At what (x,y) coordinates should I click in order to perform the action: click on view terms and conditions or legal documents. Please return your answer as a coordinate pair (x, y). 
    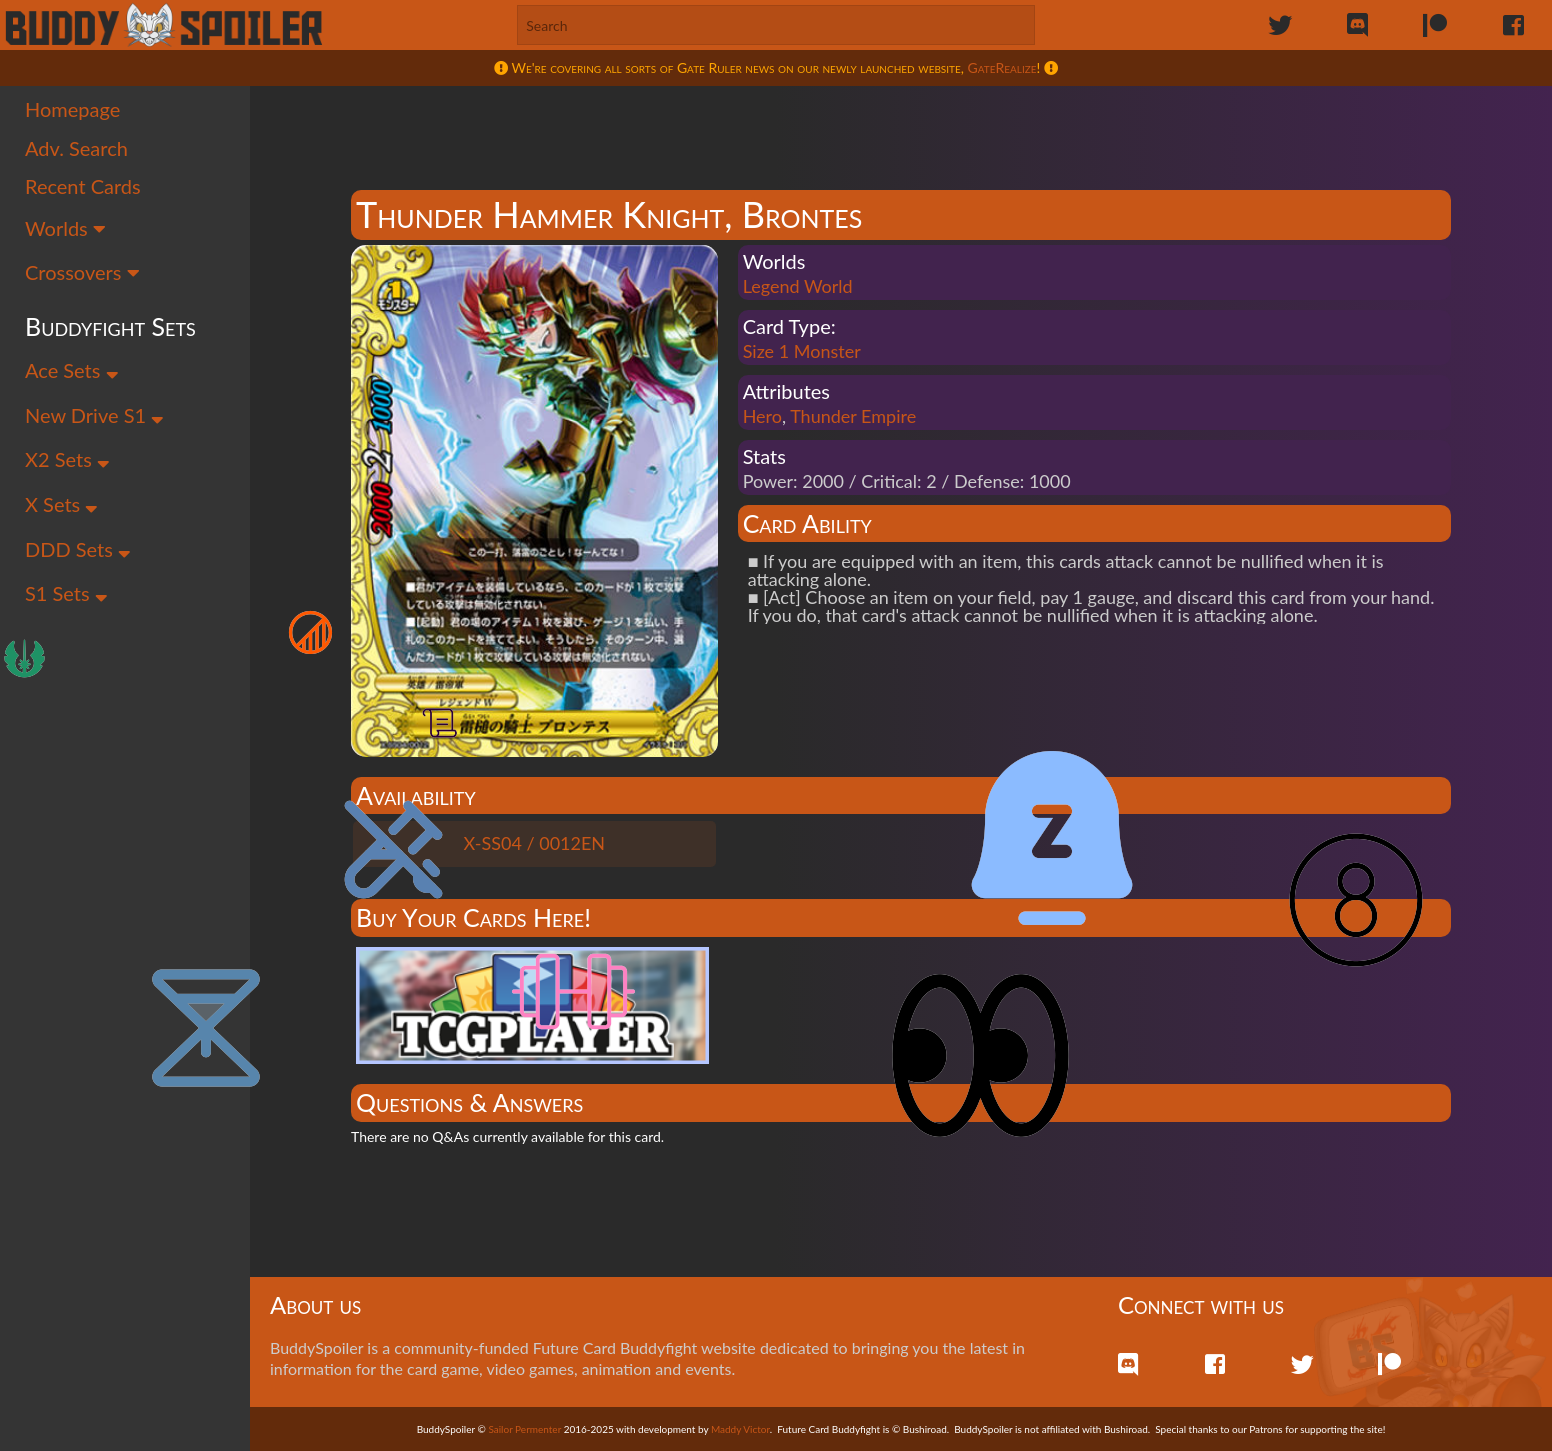
    Looking at the image, I should click on (441, 723).